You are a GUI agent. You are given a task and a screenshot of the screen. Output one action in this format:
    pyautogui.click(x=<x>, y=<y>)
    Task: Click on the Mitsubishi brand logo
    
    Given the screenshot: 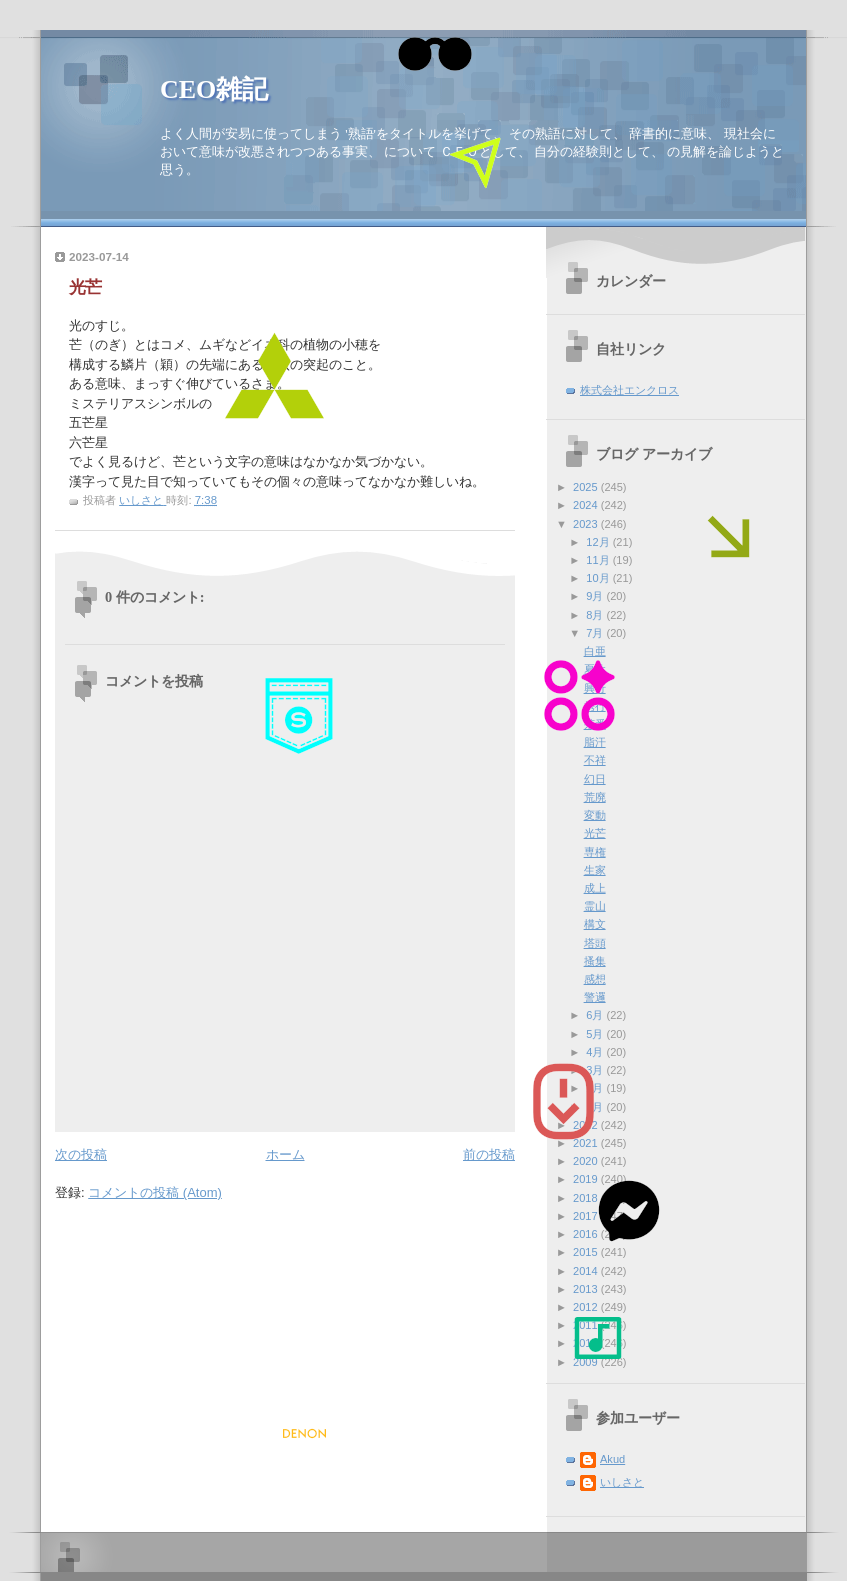 What is the action you would take?
    pyautogui.click(x=274, y=375)
    